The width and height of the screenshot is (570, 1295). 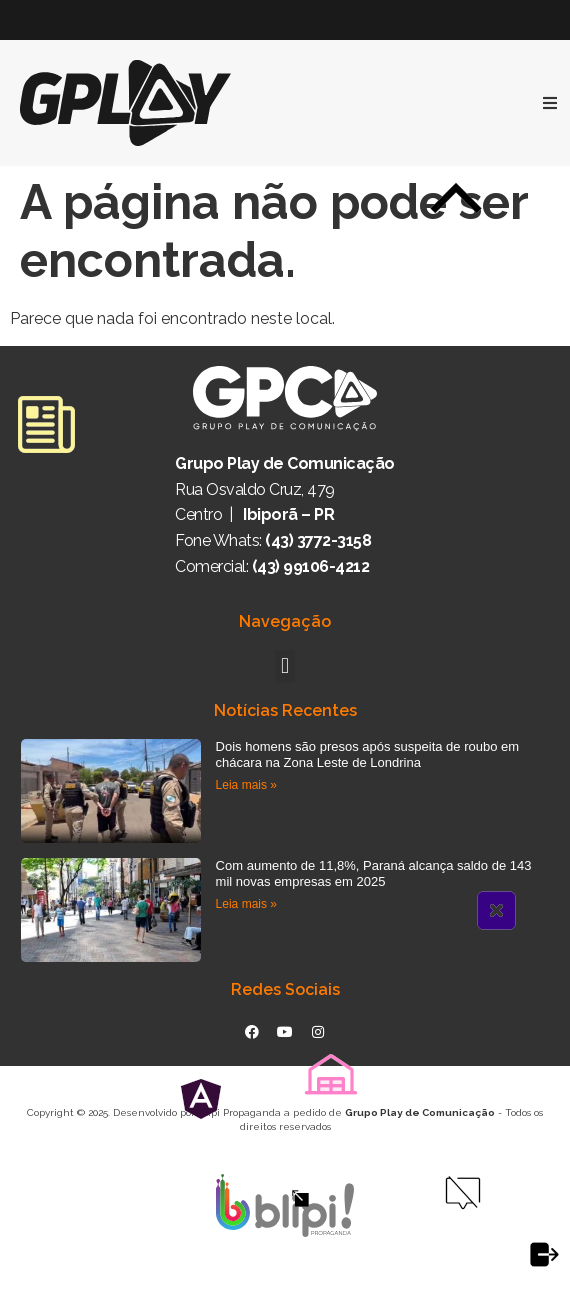 What do you see at coordinates (331, 1077) in the screenshot?
I see `access garage or parking settings` at bounding box center [331, 1077].